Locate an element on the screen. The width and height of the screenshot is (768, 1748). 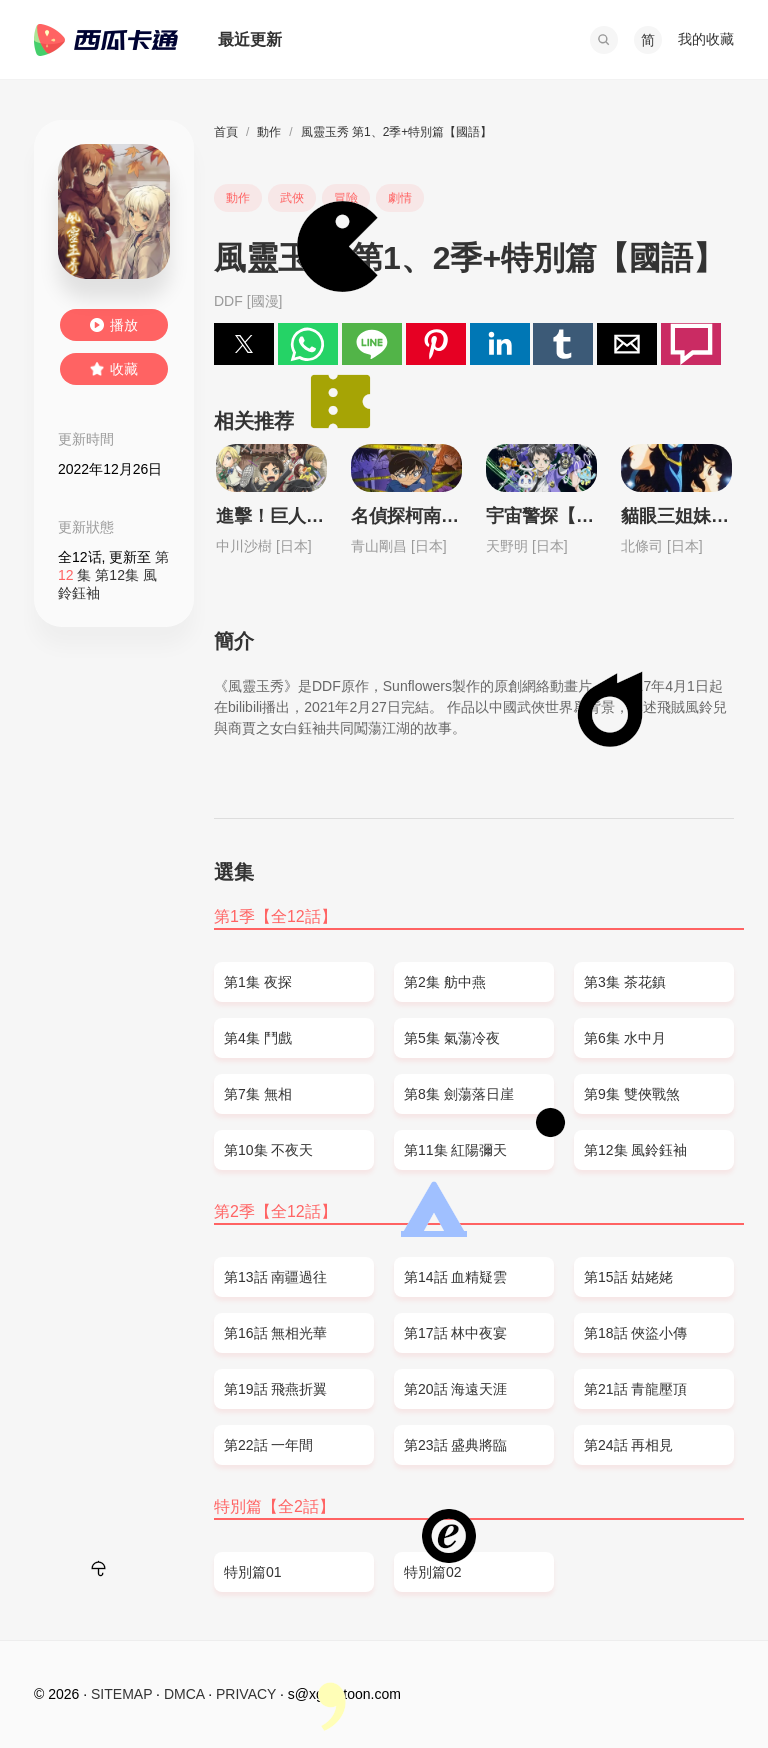
insert a closing quotation mark is located at coordinates (331, 1705).